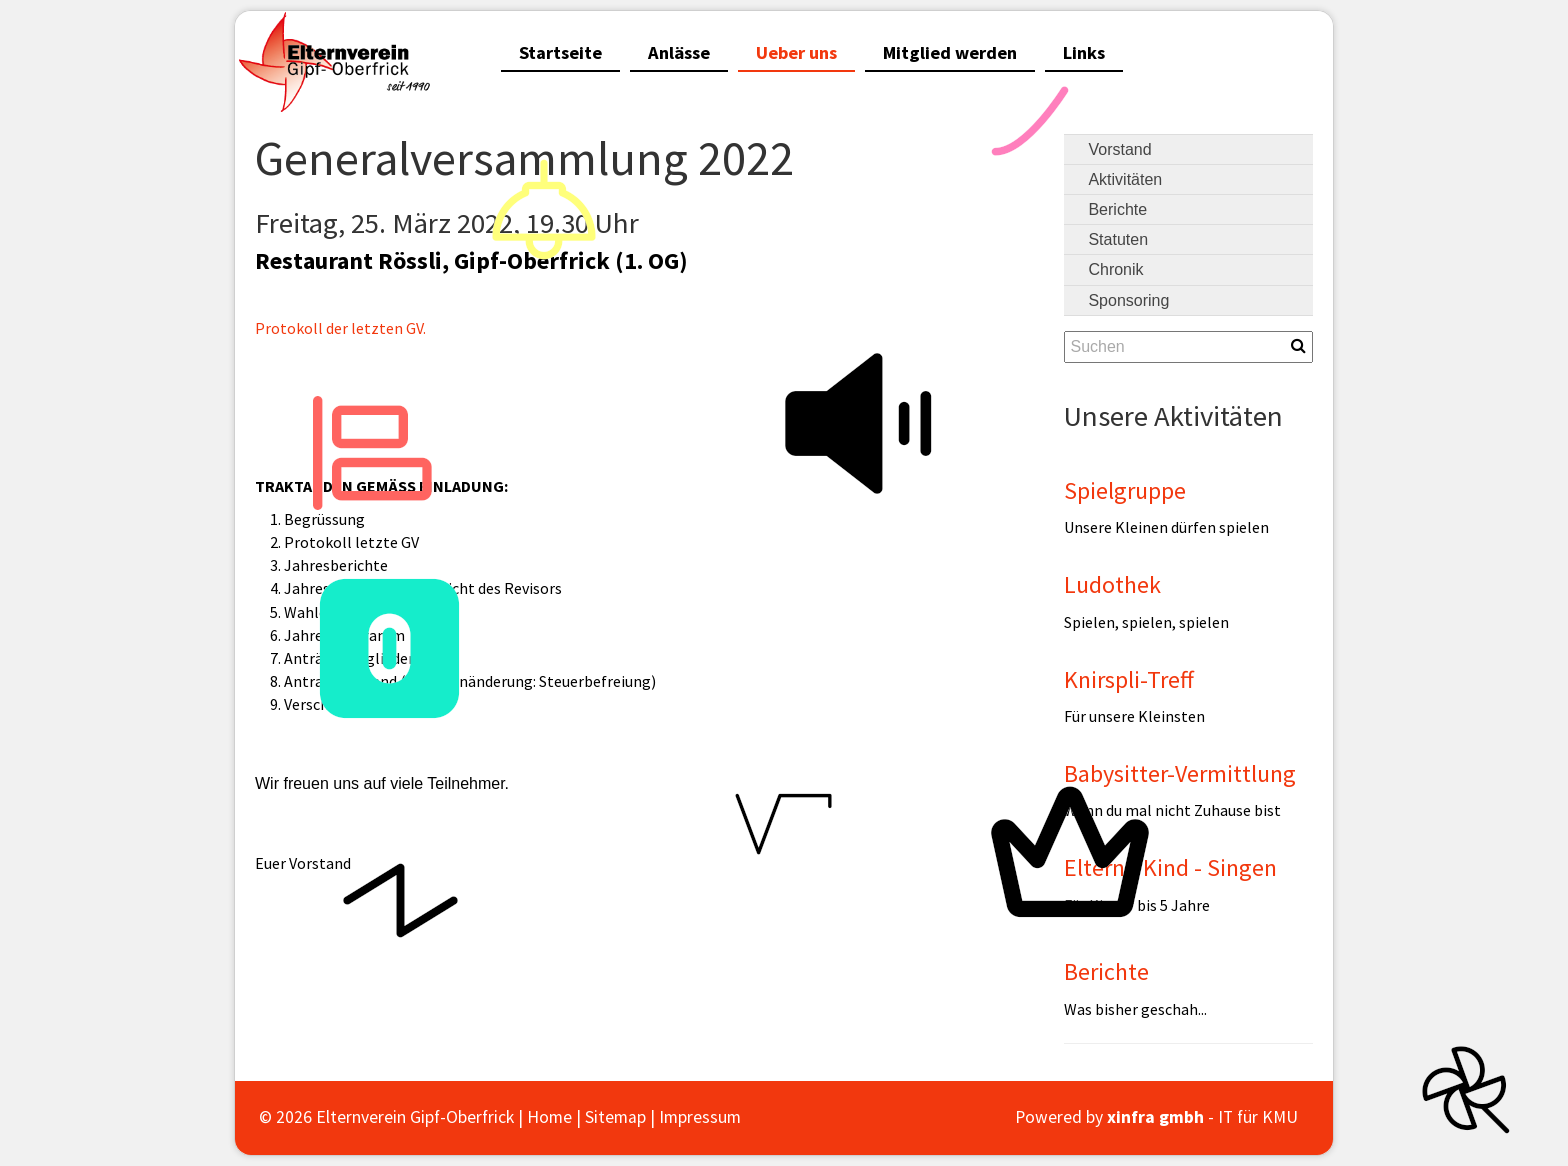  What do you see at coordinates (1467, 1091) in the screenshot?
I see `indicates a playful or fun feature` at bounding box center [1467, 1091].